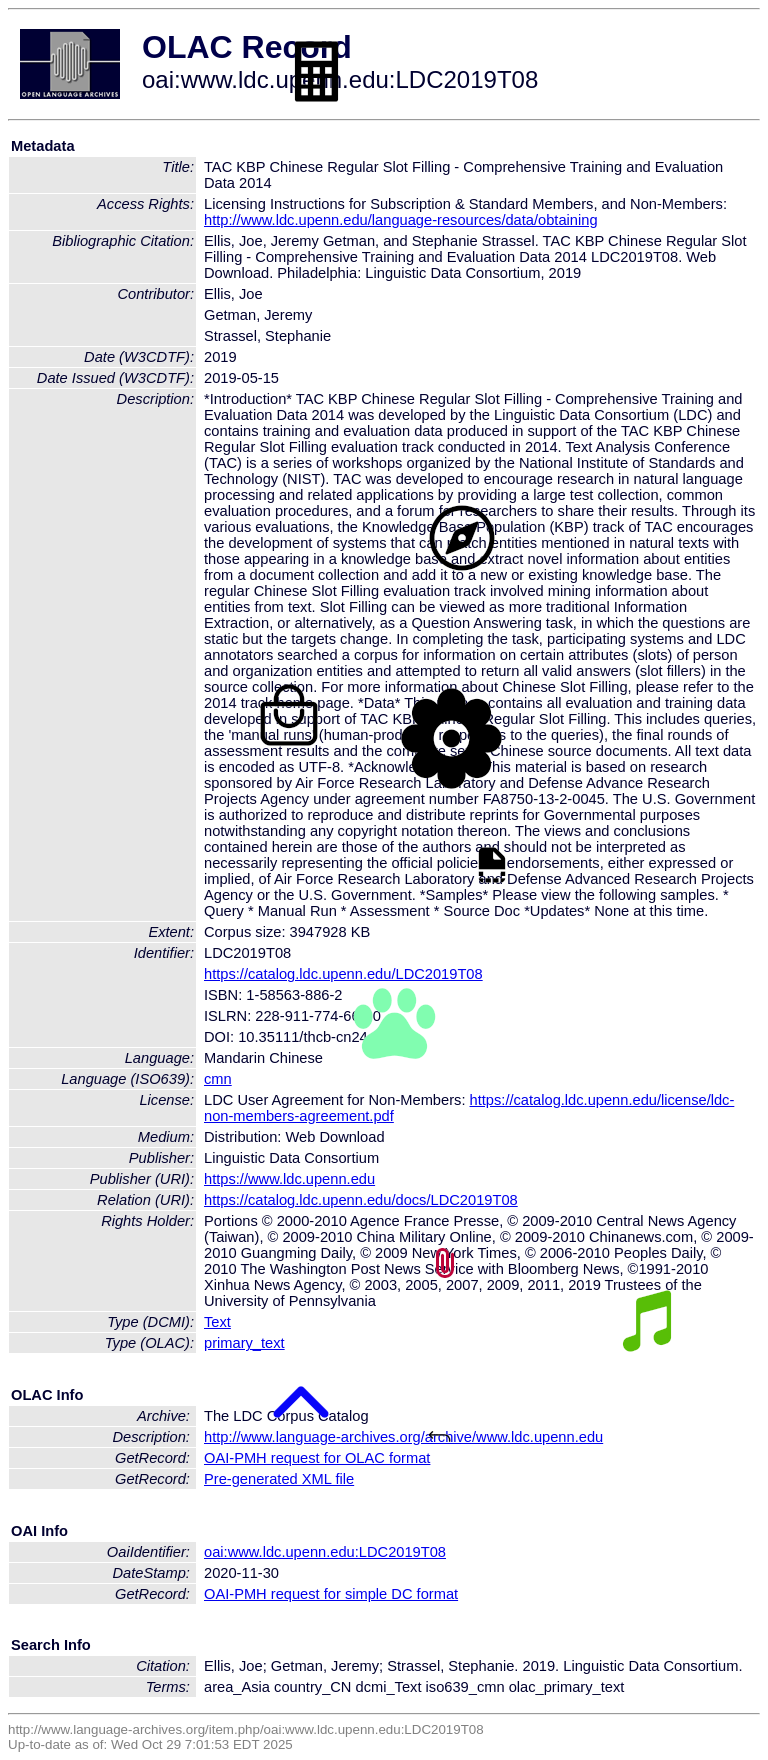 The height and width of the screenshot is (1760, 768). What do you see at coordinates (439, 1436) in the screenshot?
I see `go back to previous screen` at bounding box center [439, 1436].